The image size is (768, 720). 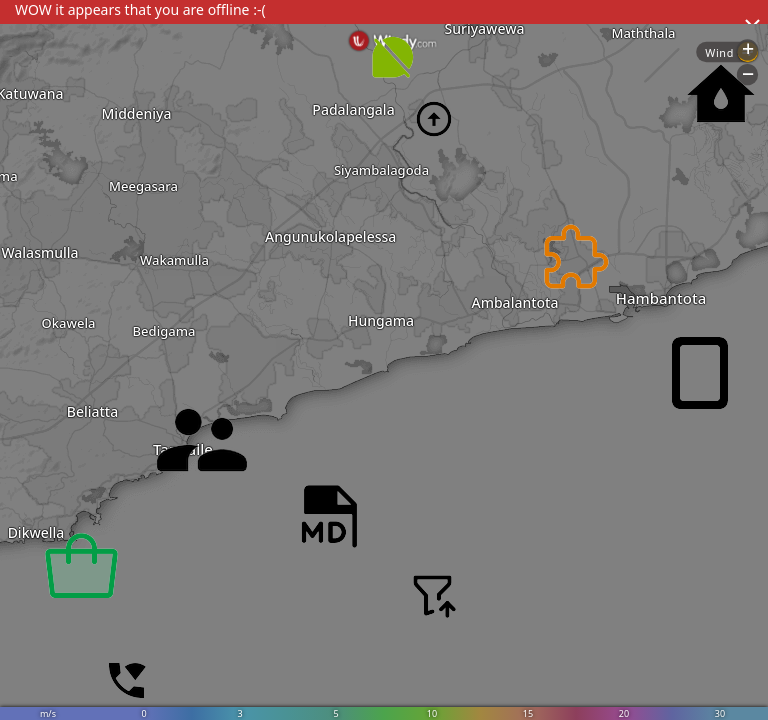 I want to click on mute or disable chat notifications, so click(x=392, y=58).